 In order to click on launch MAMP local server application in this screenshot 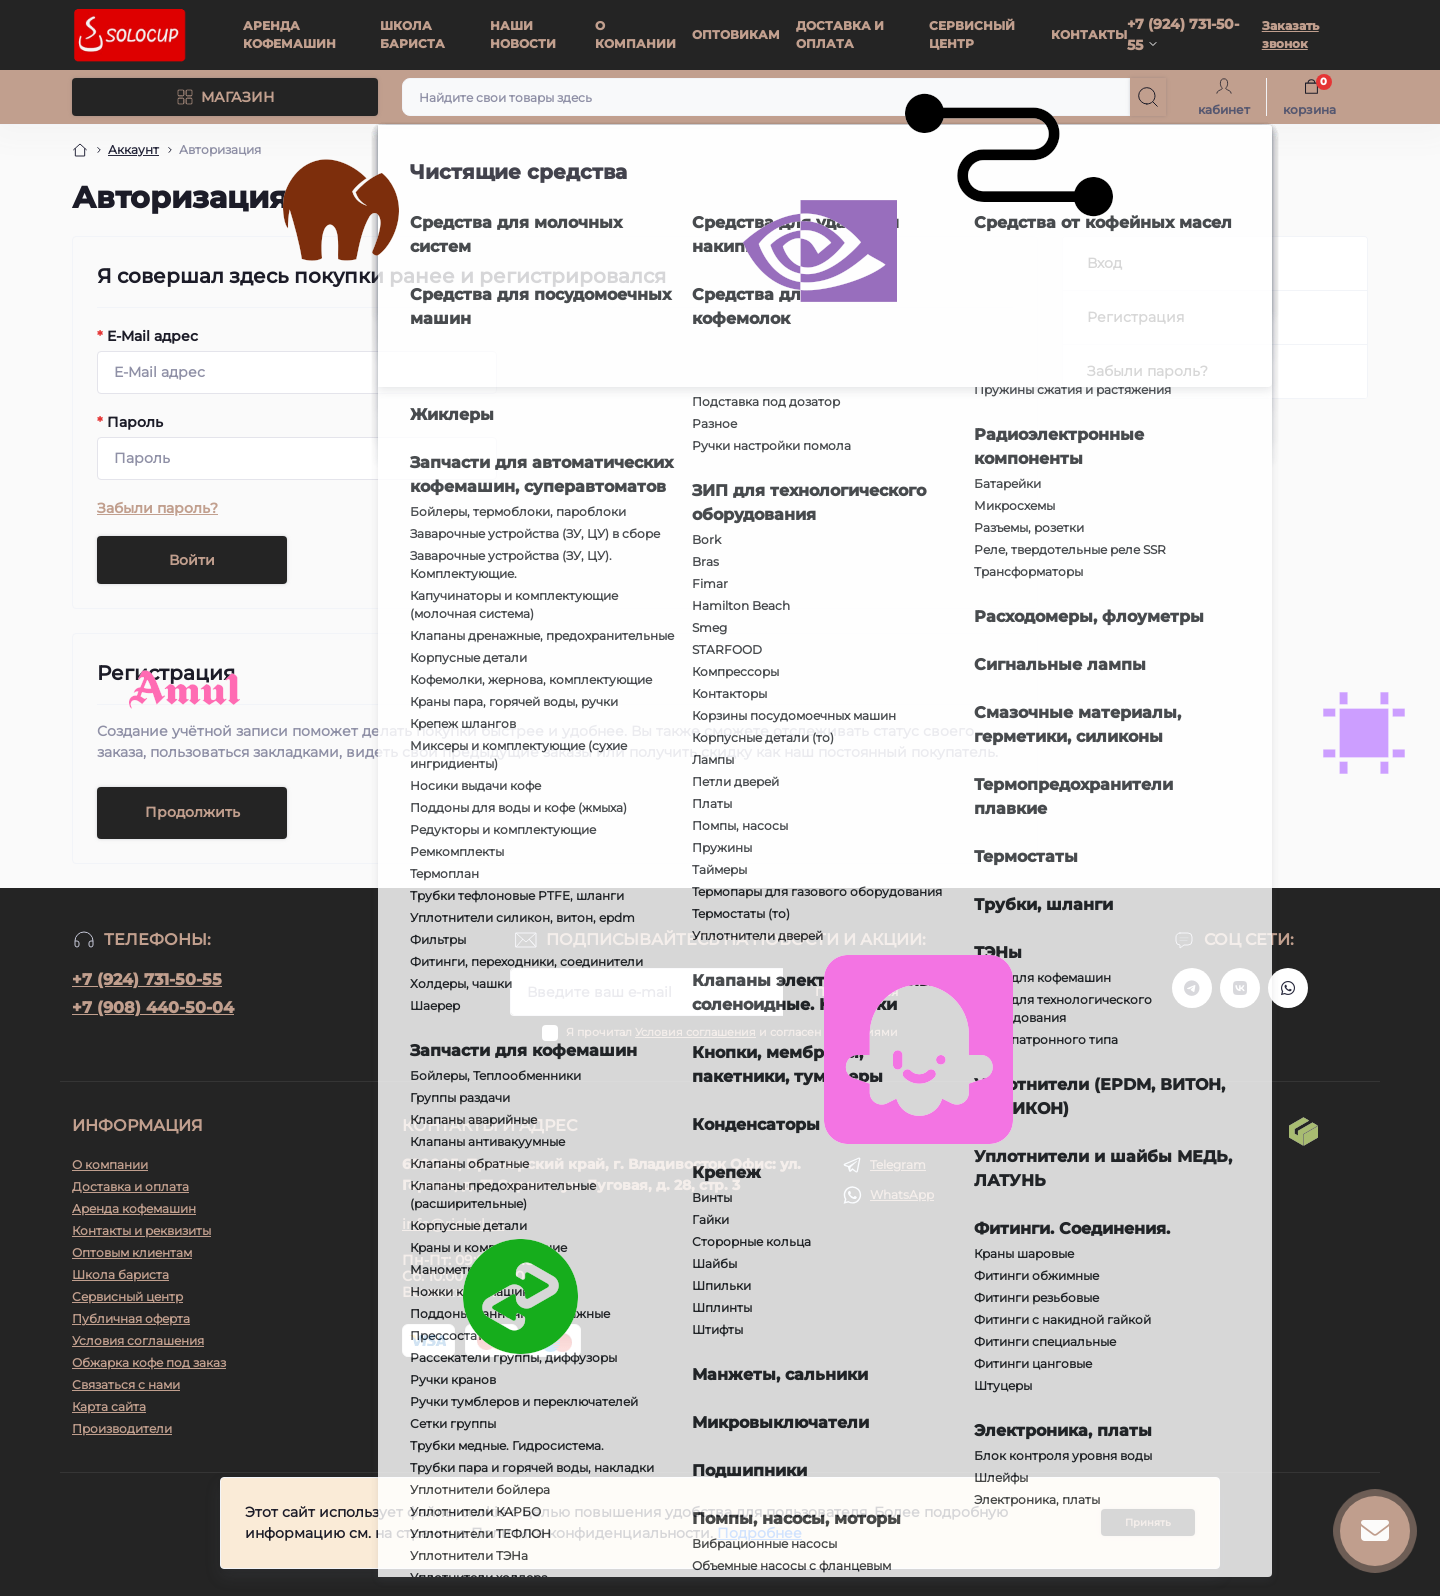, I will do `click(341, 210)`.